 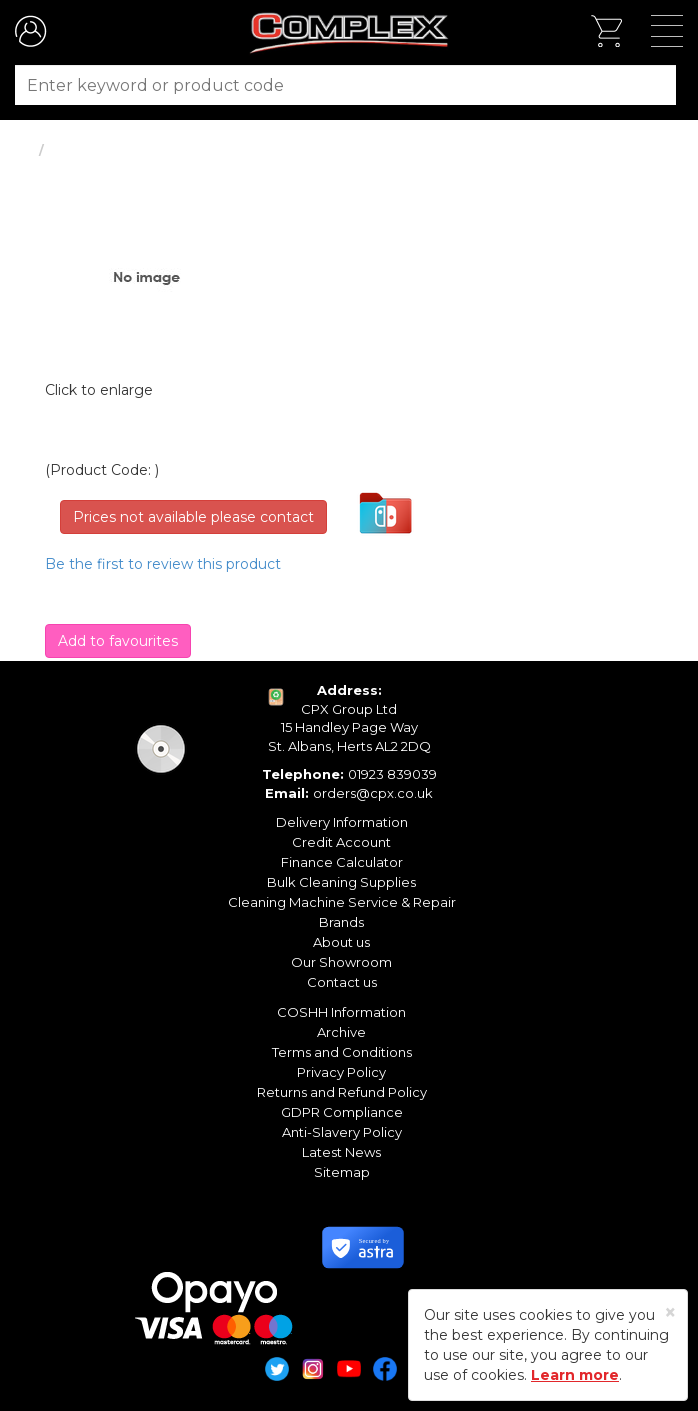 I want to click on system is cleaning up unused packages, so click(x=276, y=697).